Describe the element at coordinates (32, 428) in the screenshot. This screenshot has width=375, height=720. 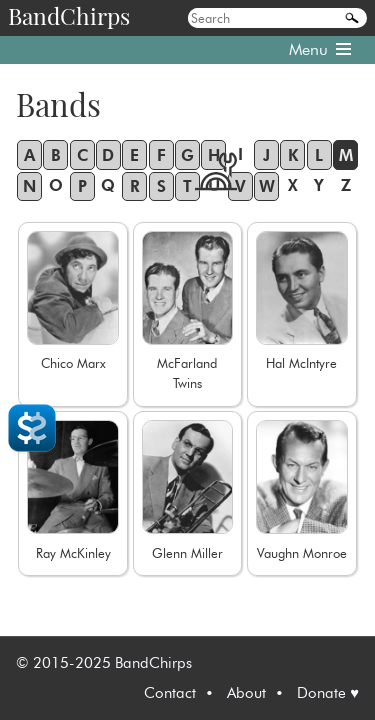
I see `open fava, a web interface for beancount accounting` at that location.